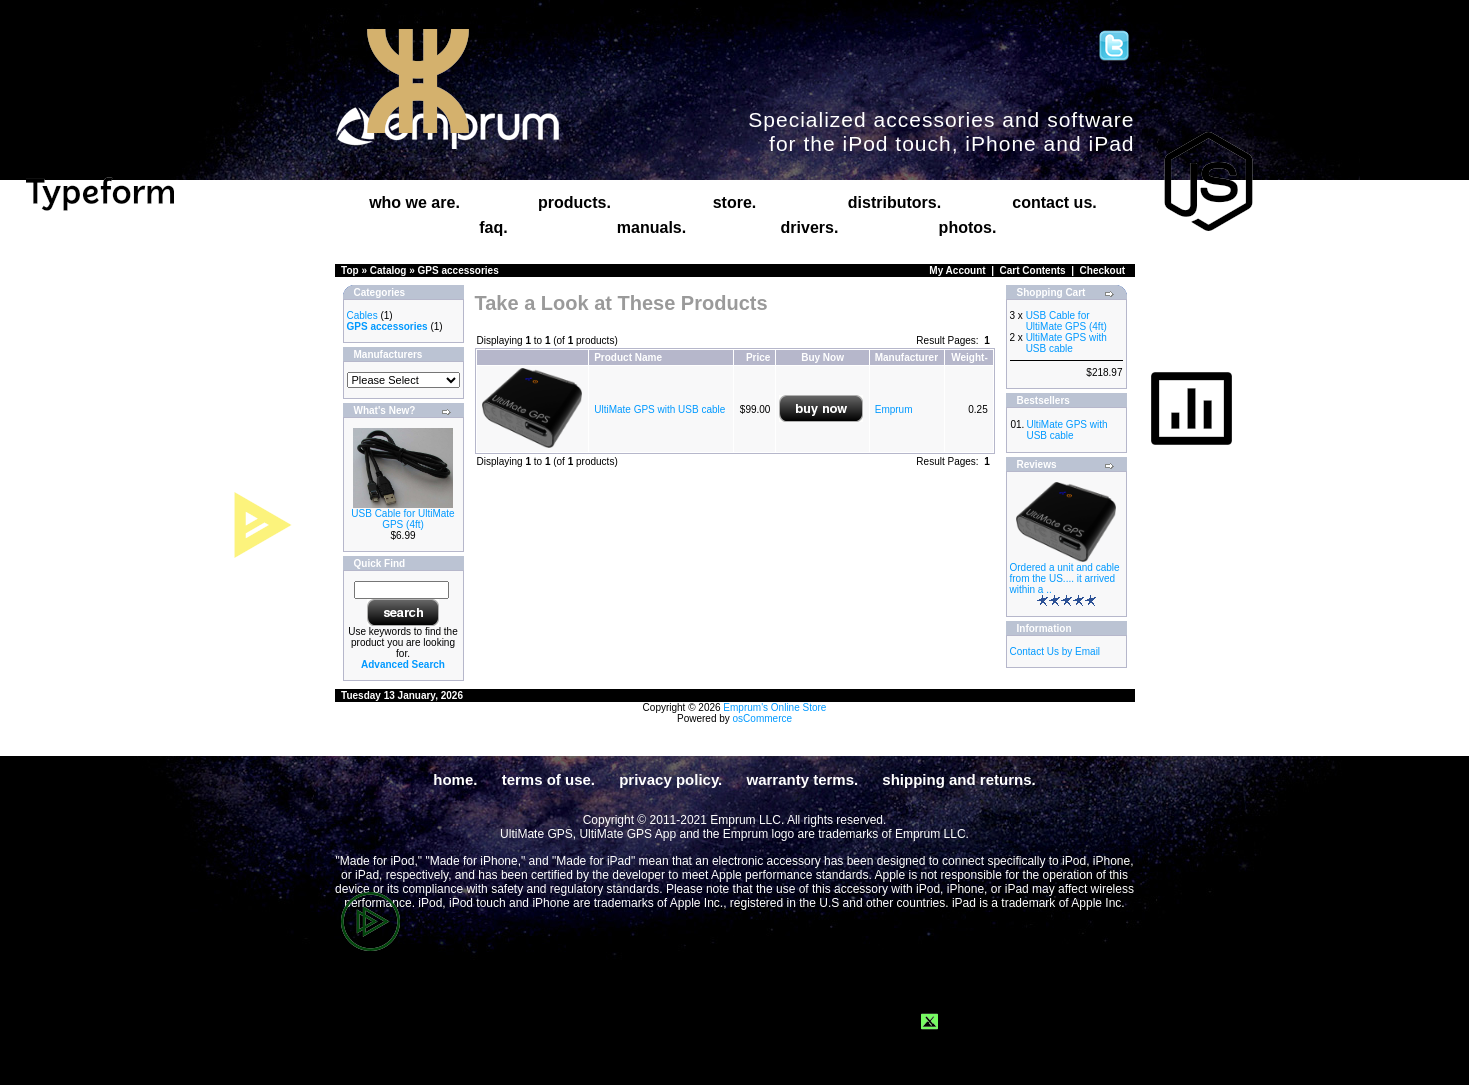 The height and width of the screenshot is (1085, 1469). Describe the element at coordinates (418, 81) in the screenshot. I see `open the Shenzhen Metro app` at that location.